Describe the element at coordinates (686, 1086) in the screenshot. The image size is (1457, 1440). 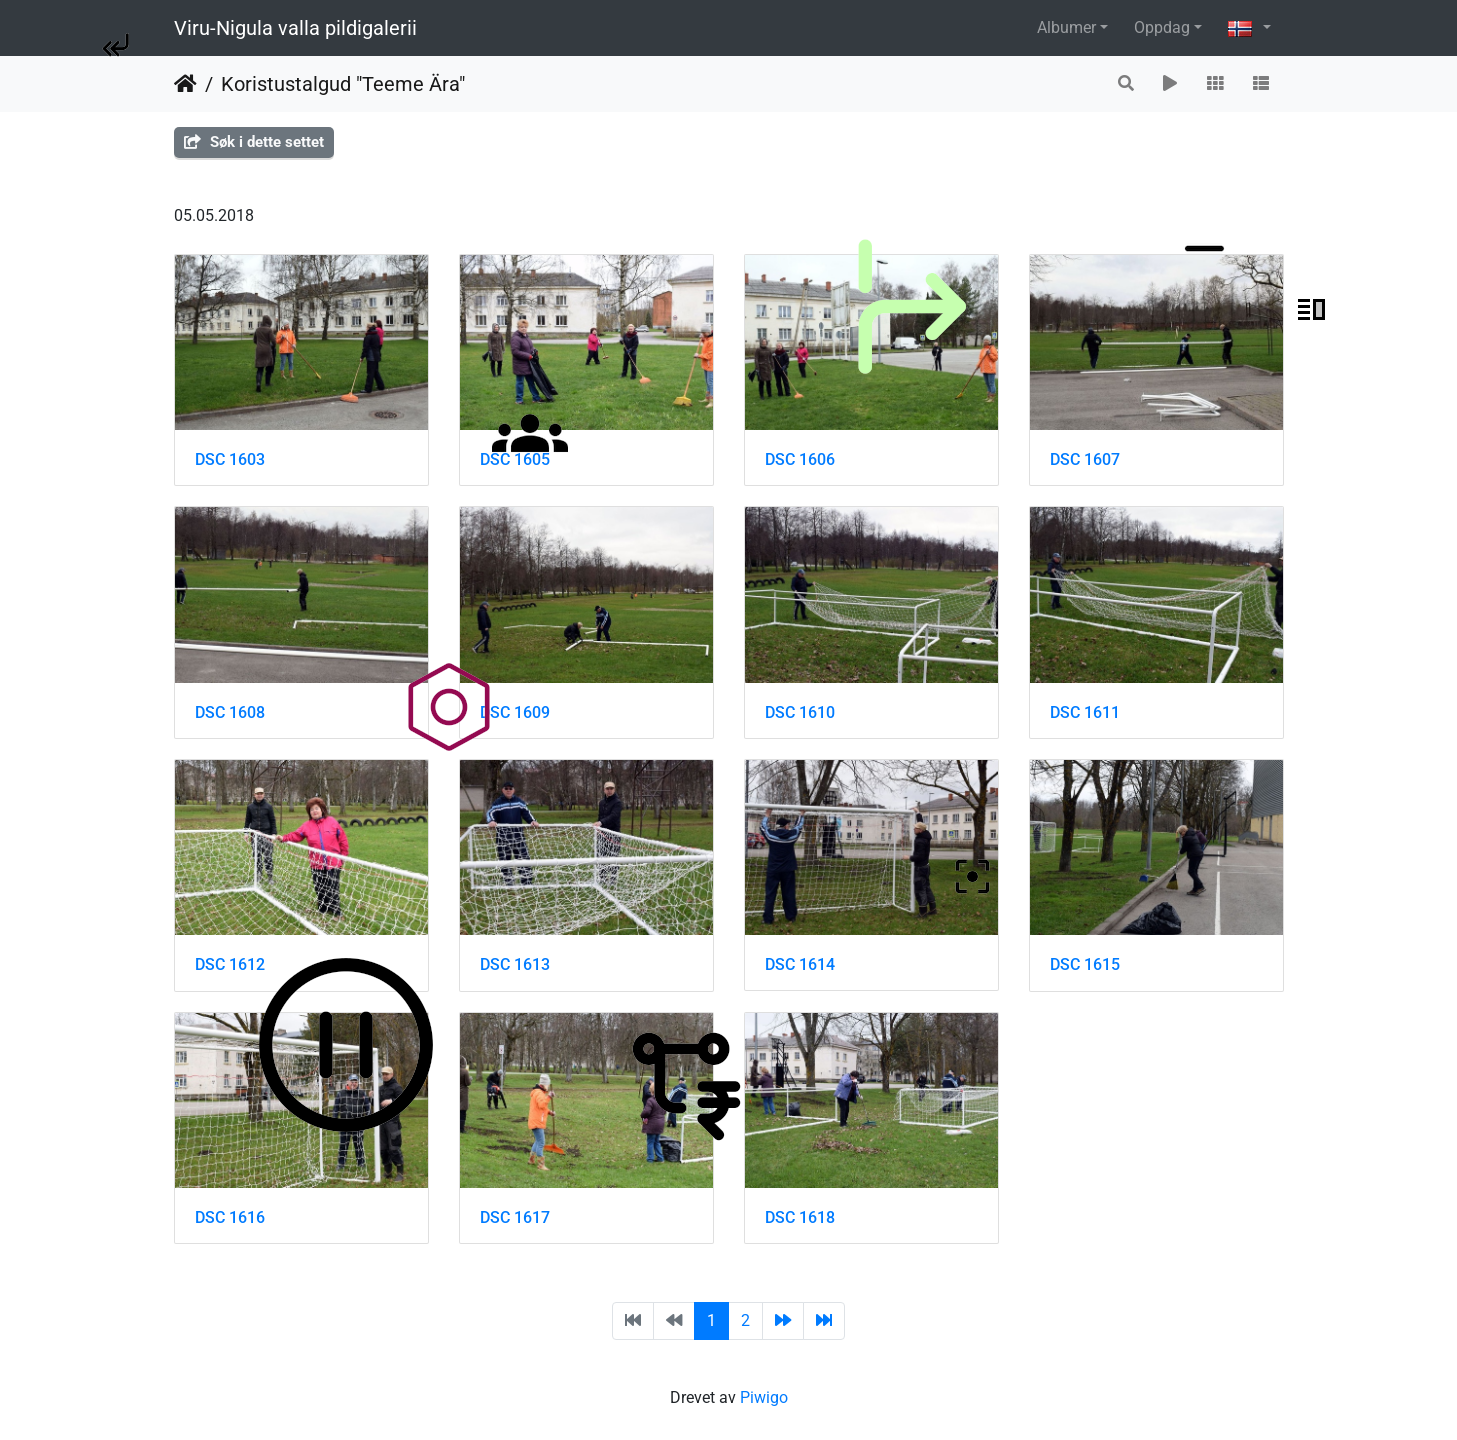
I see `view rupee transaction history` at that location.